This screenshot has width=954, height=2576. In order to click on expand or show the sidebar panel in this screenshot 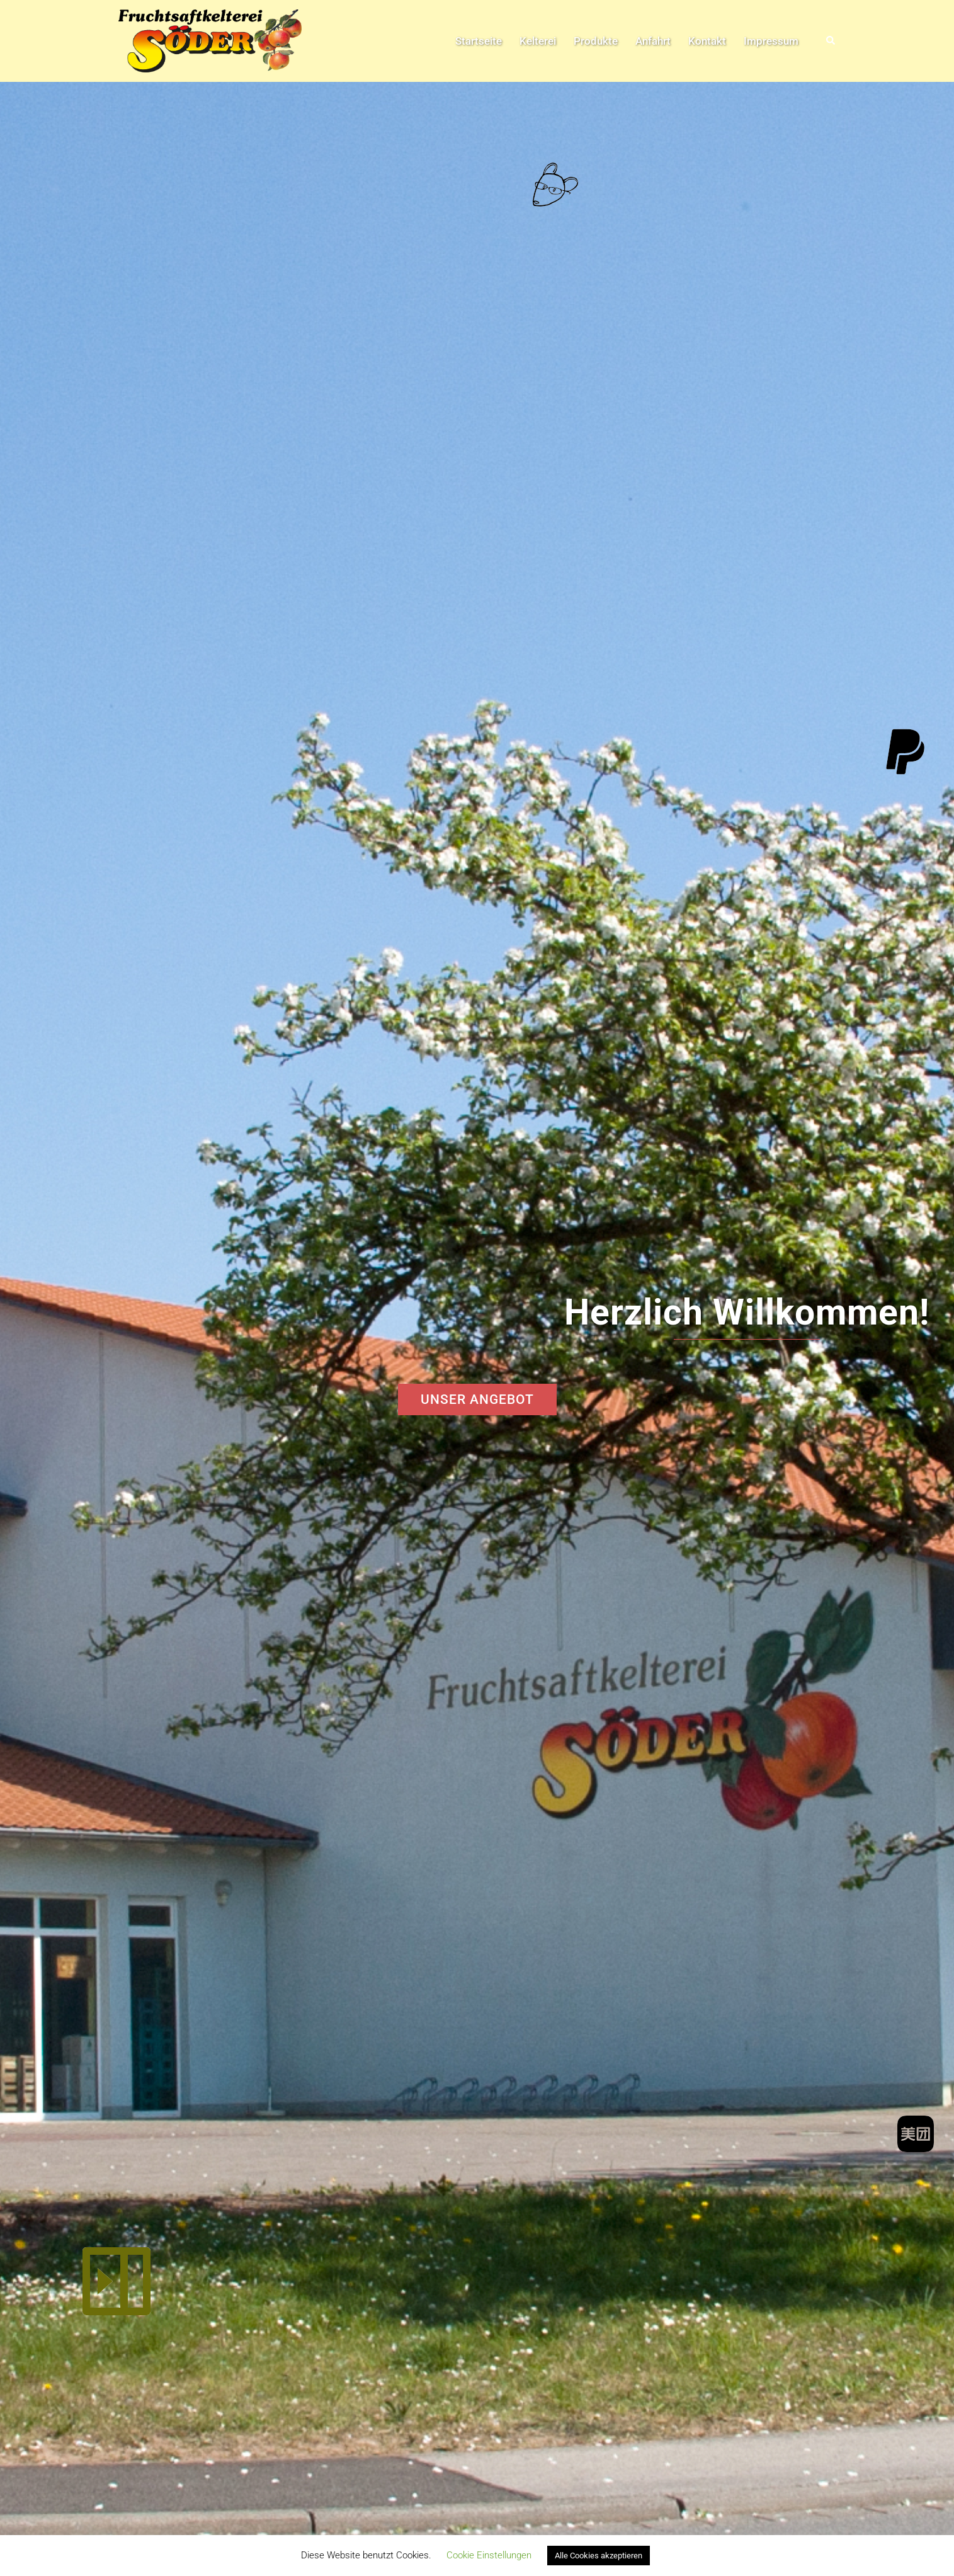, I will do `click(116, 2281)`.